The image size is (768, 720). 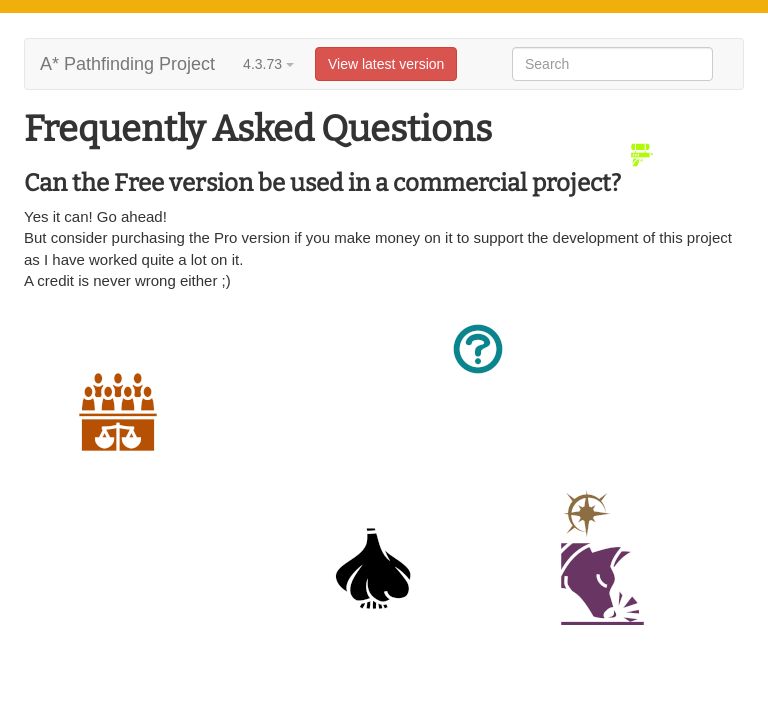 I want to click on access help or support documentation, so click(x=478, y=349).